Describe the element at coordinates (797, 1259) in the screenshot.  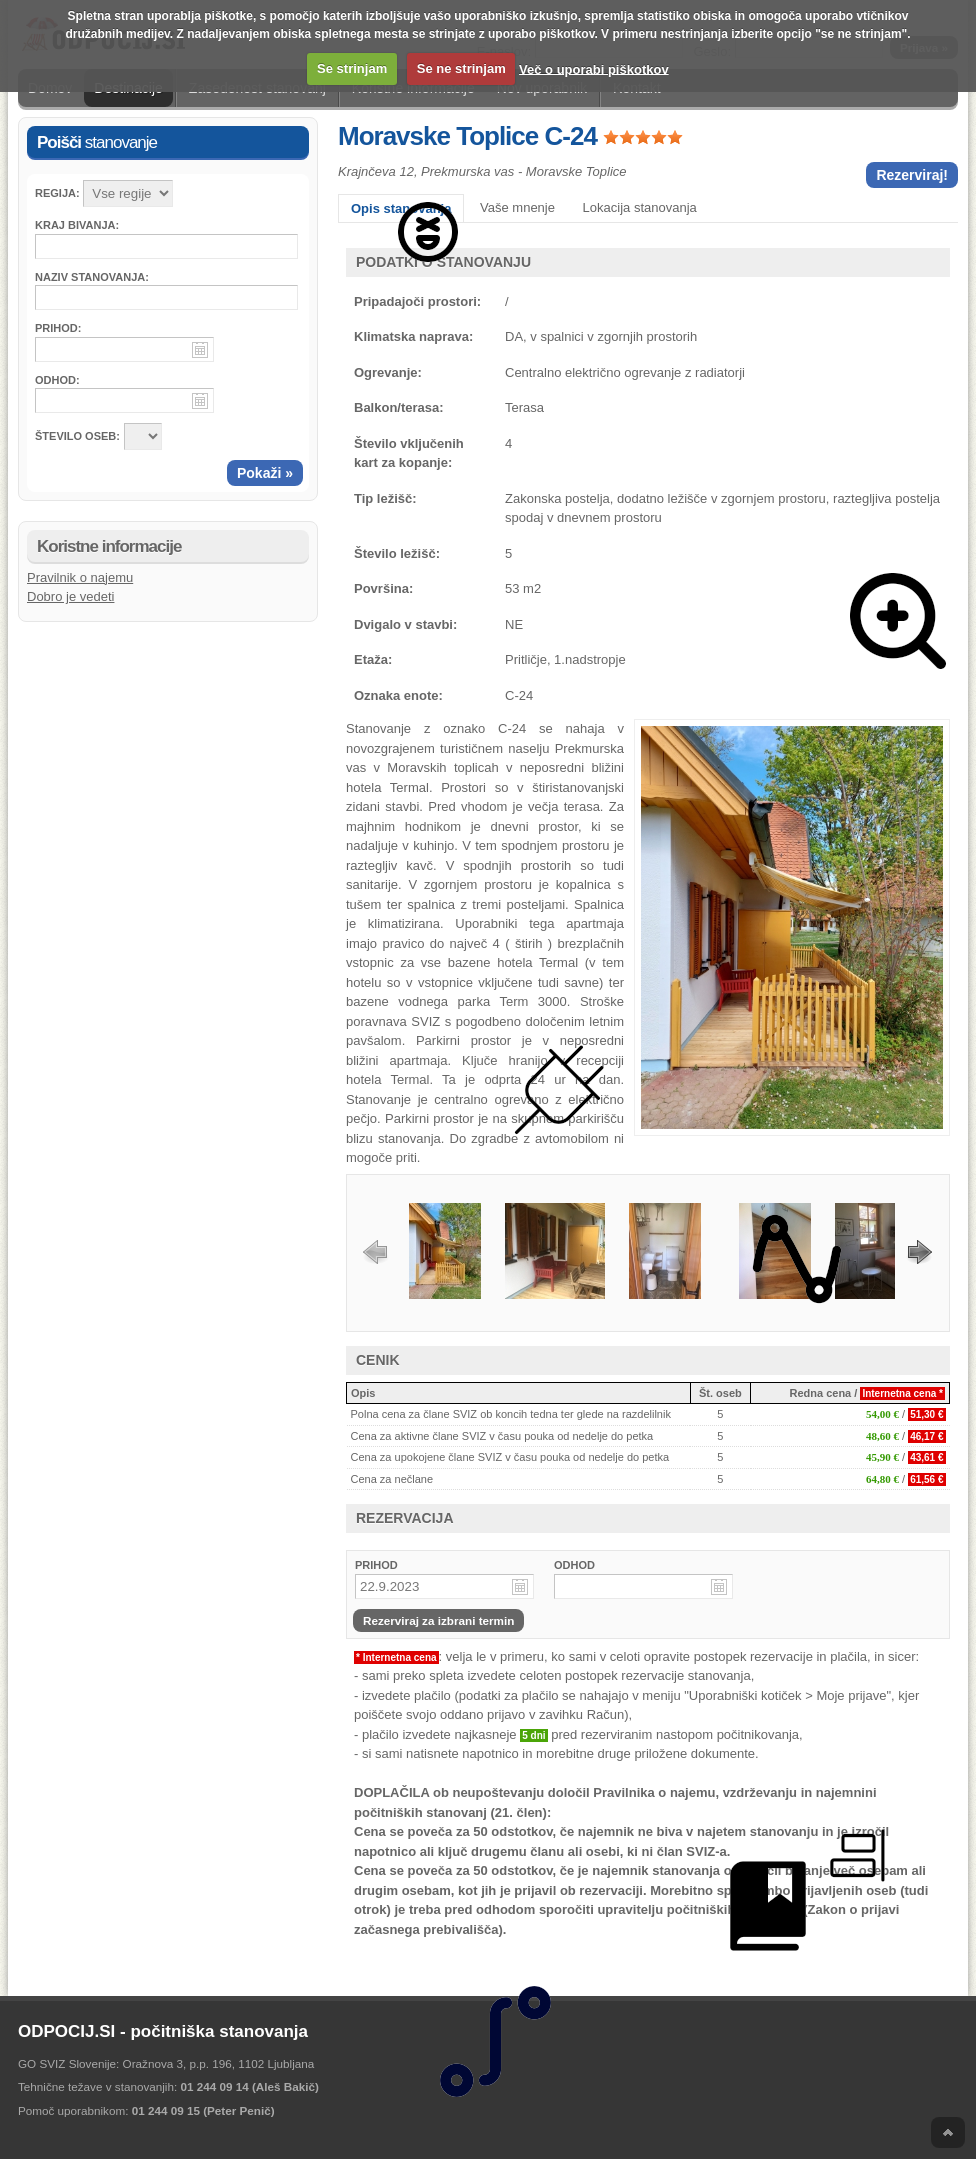
I see `toggle between maximum and minimum values` at that location.